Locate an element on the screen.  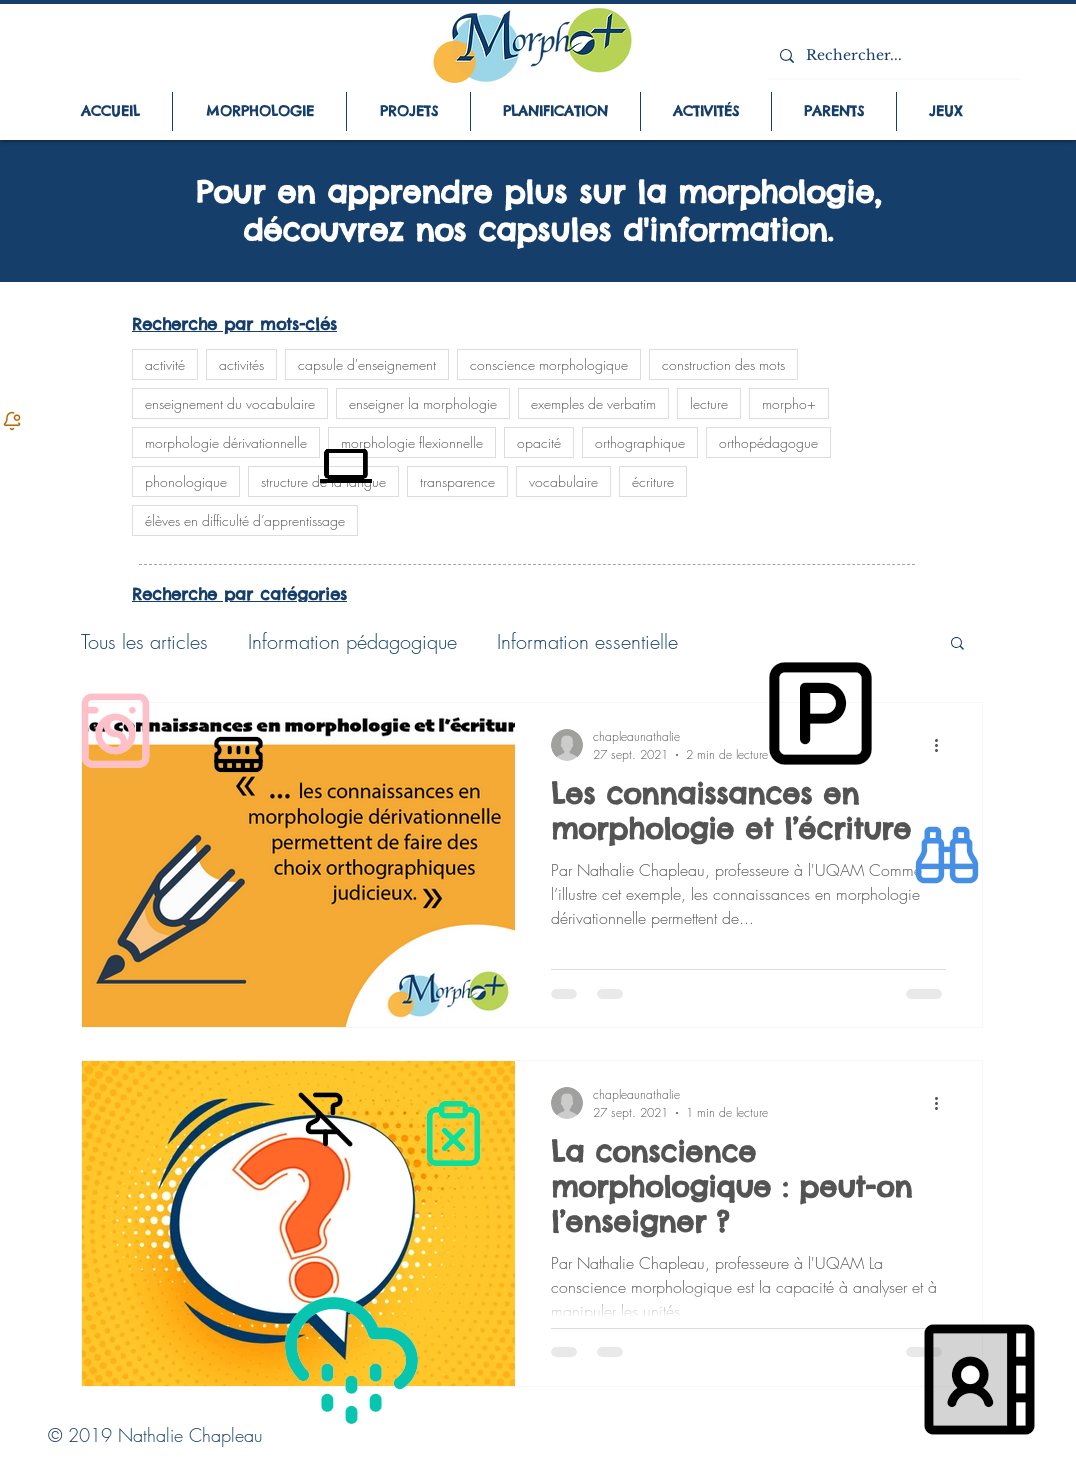
clear clipboard contents is located at coordinates (453, 1133).